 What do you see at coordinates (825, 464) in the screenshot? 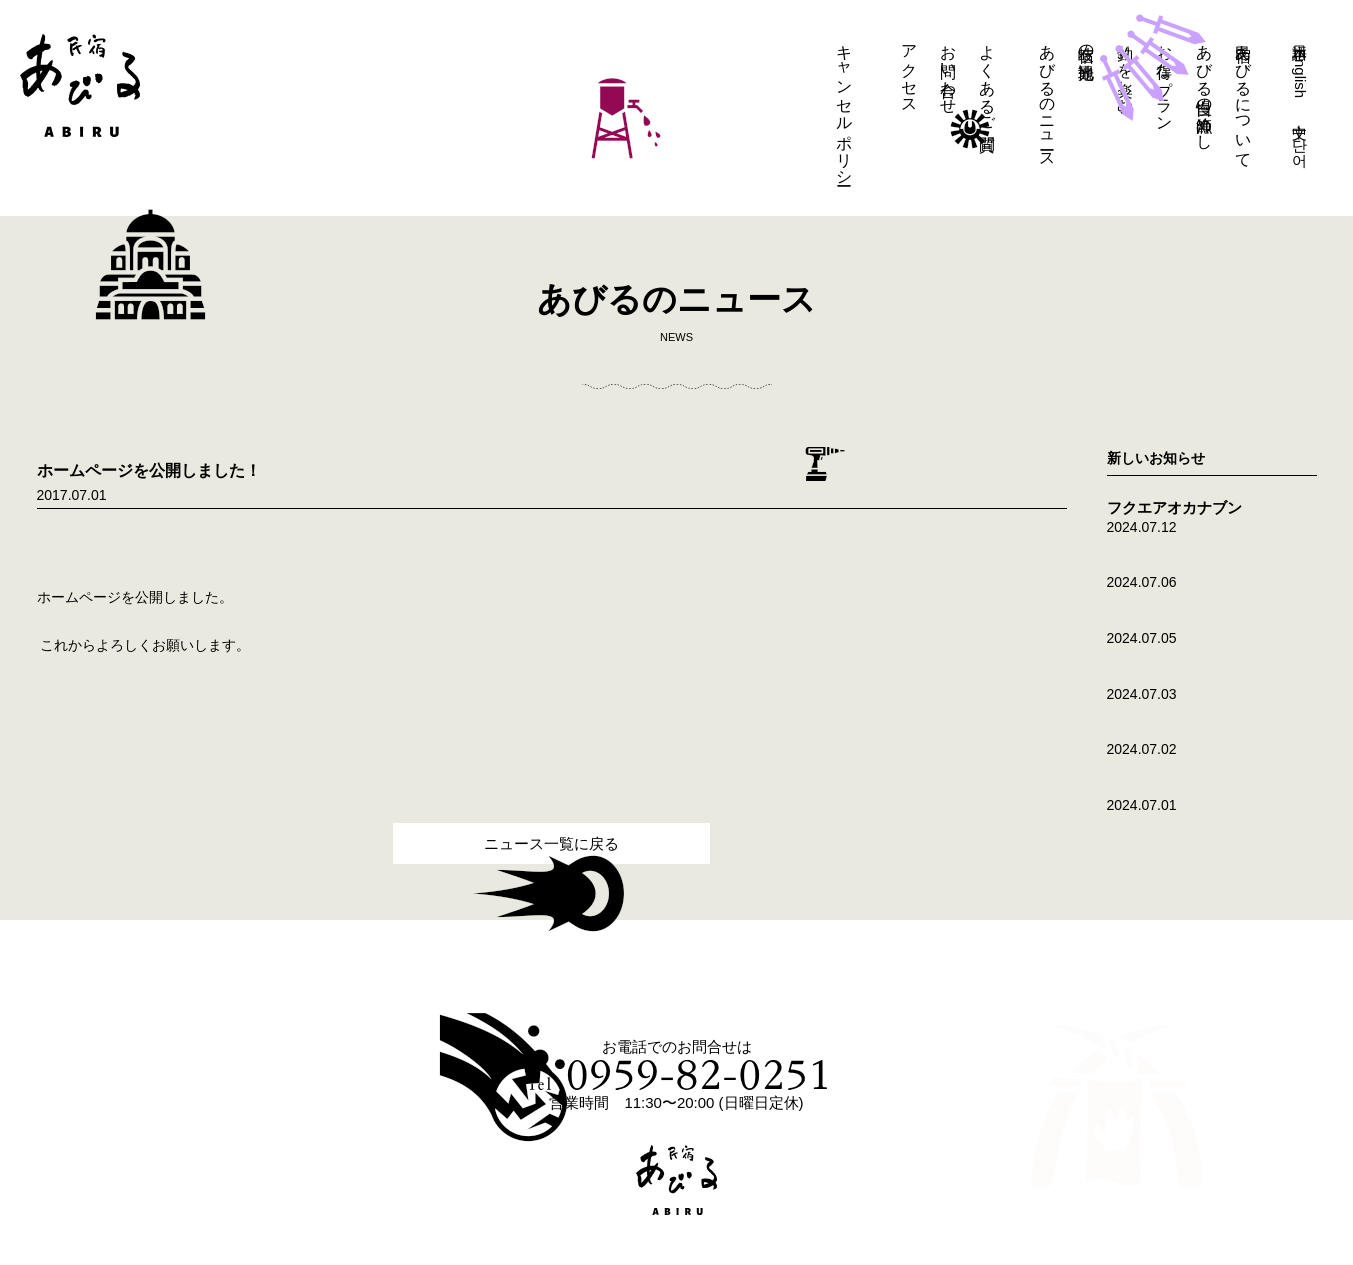
I see `power tools or hardware category` at bounding box center [825, 464].